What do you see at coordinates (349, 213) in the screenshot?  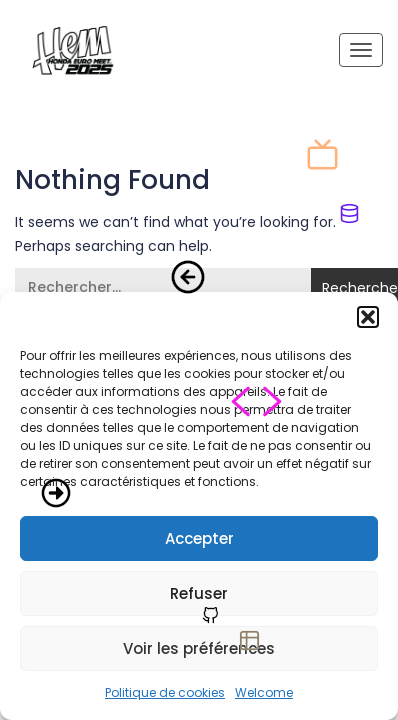 I see `access database management` at bounding box center [349, 213].